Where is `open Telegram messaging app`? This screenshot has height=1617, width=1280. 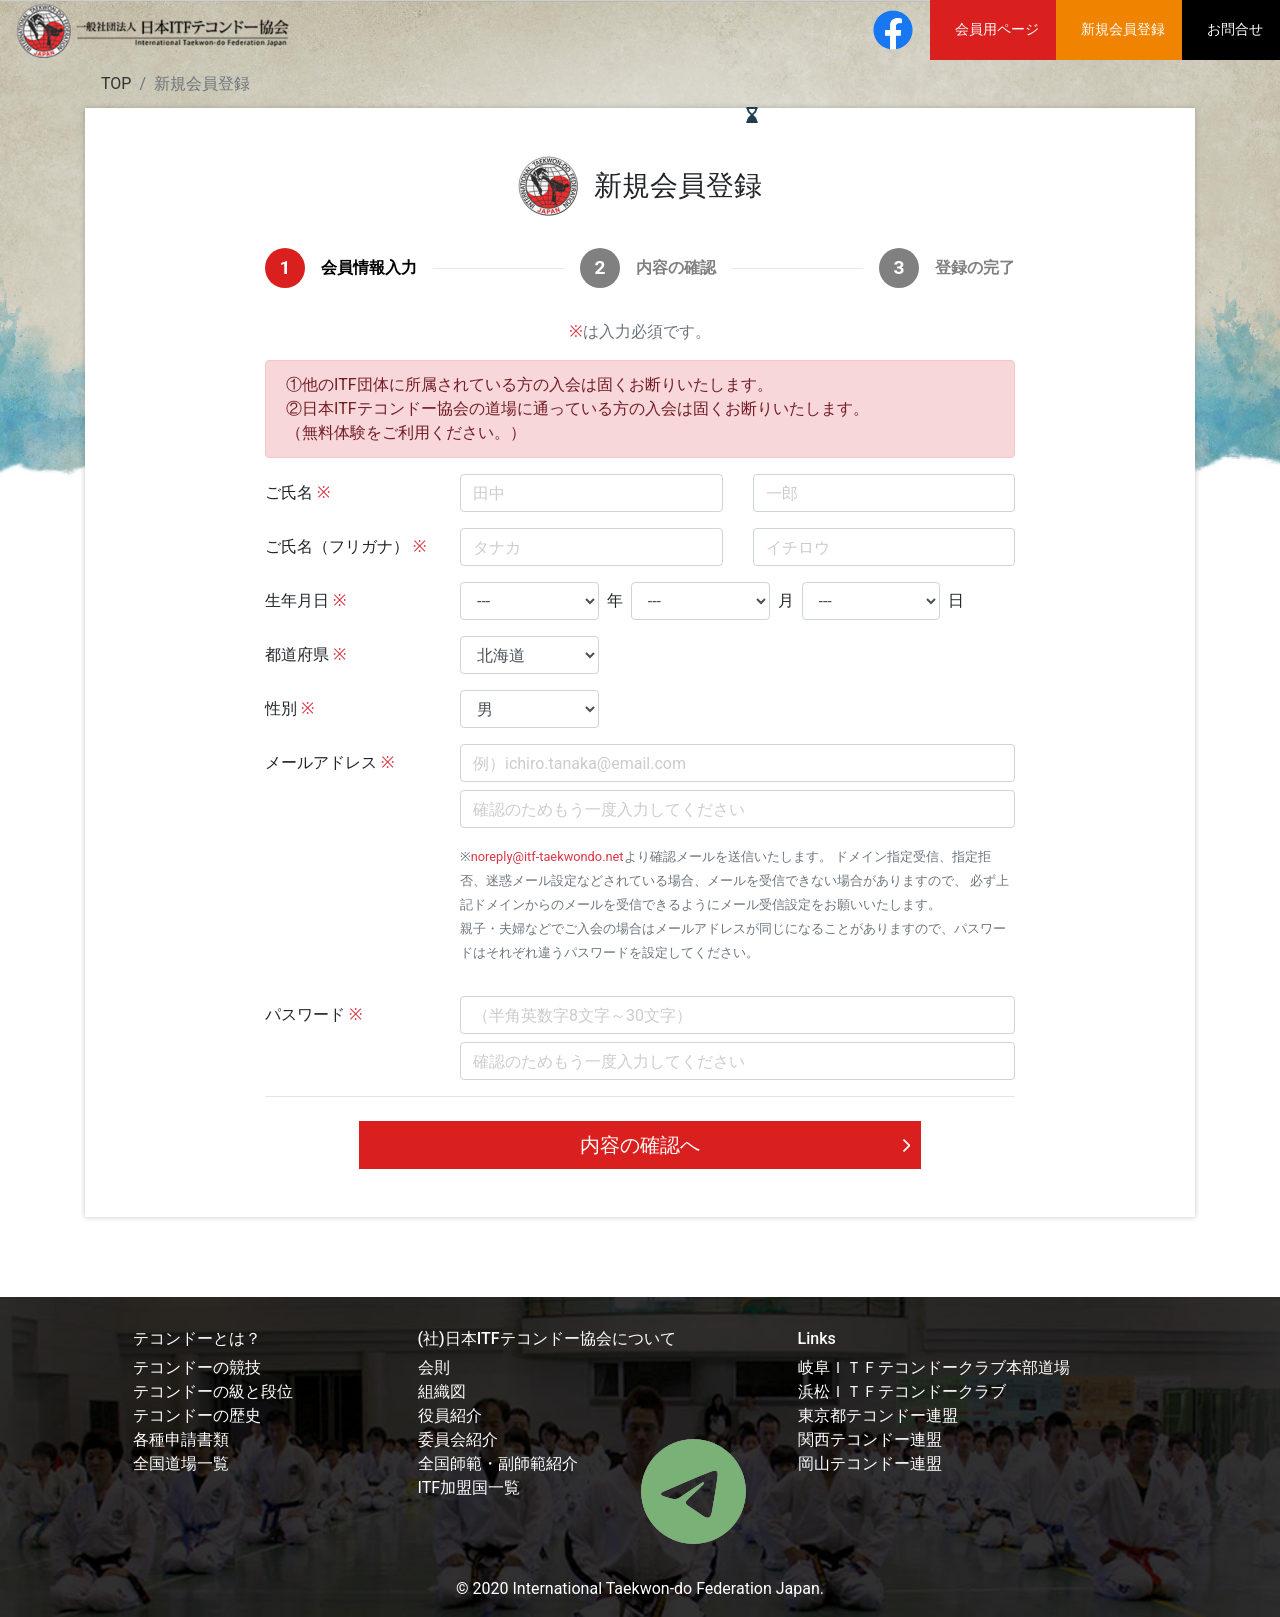
open Telegram messaging app is located at coordinates (693, 1491).